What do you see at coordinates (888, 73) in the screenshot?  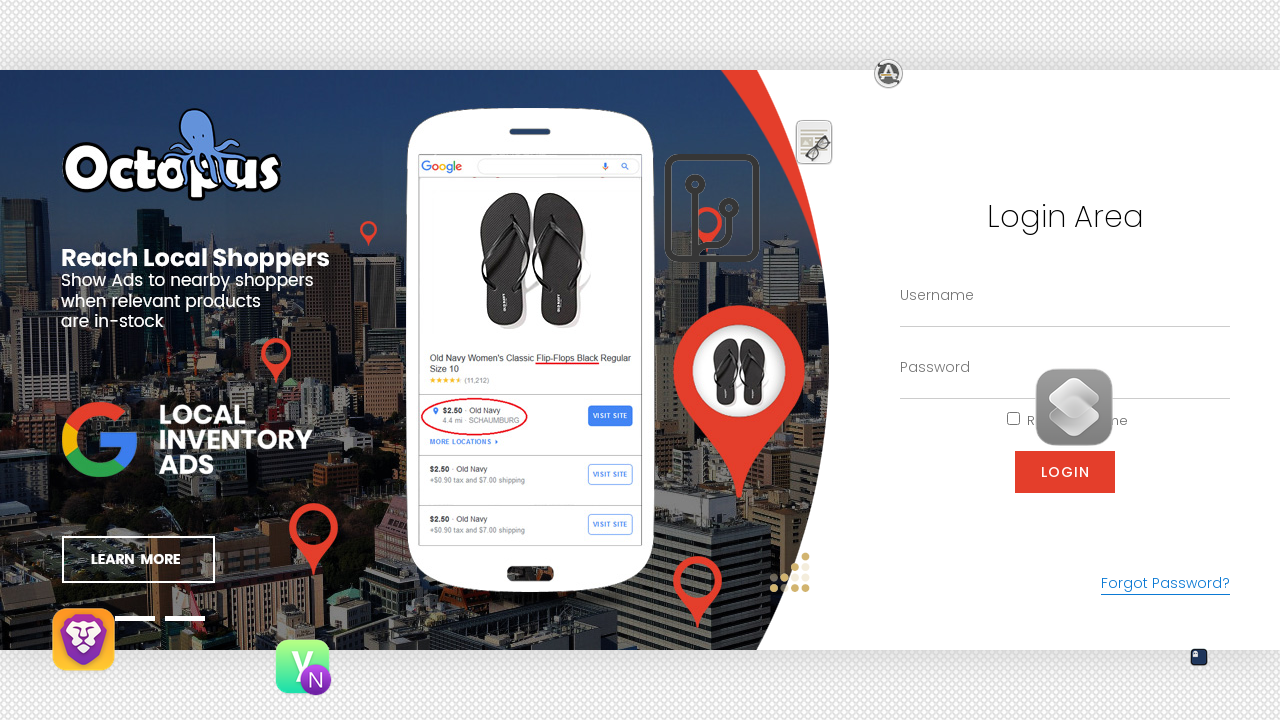 I see `check for available software updates` at bounding box center [888, 73].